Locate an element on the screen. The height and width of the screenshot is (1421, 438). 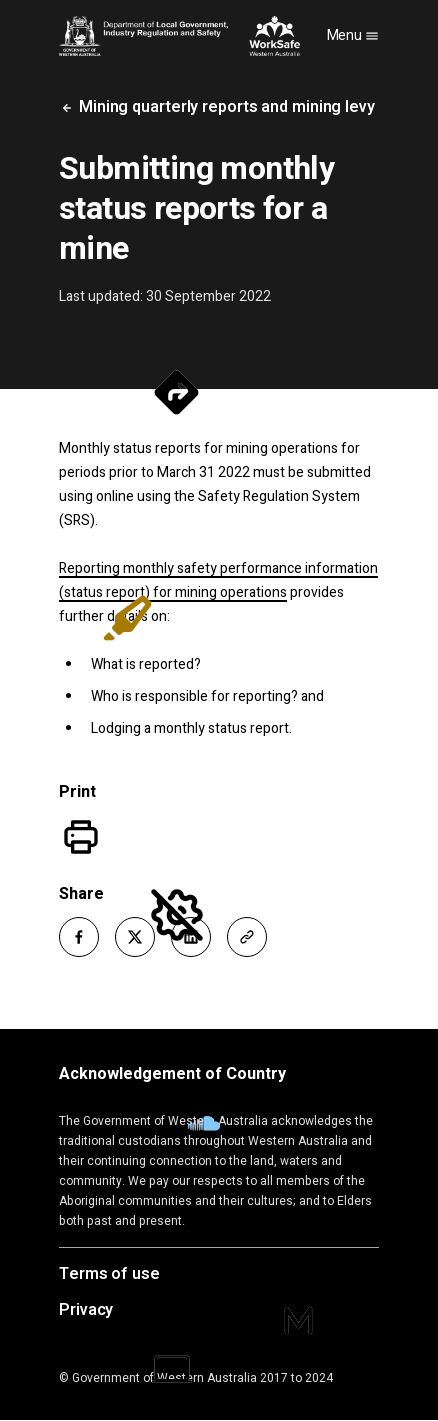
highlight or mark up text is located at coordinates (129, 618).